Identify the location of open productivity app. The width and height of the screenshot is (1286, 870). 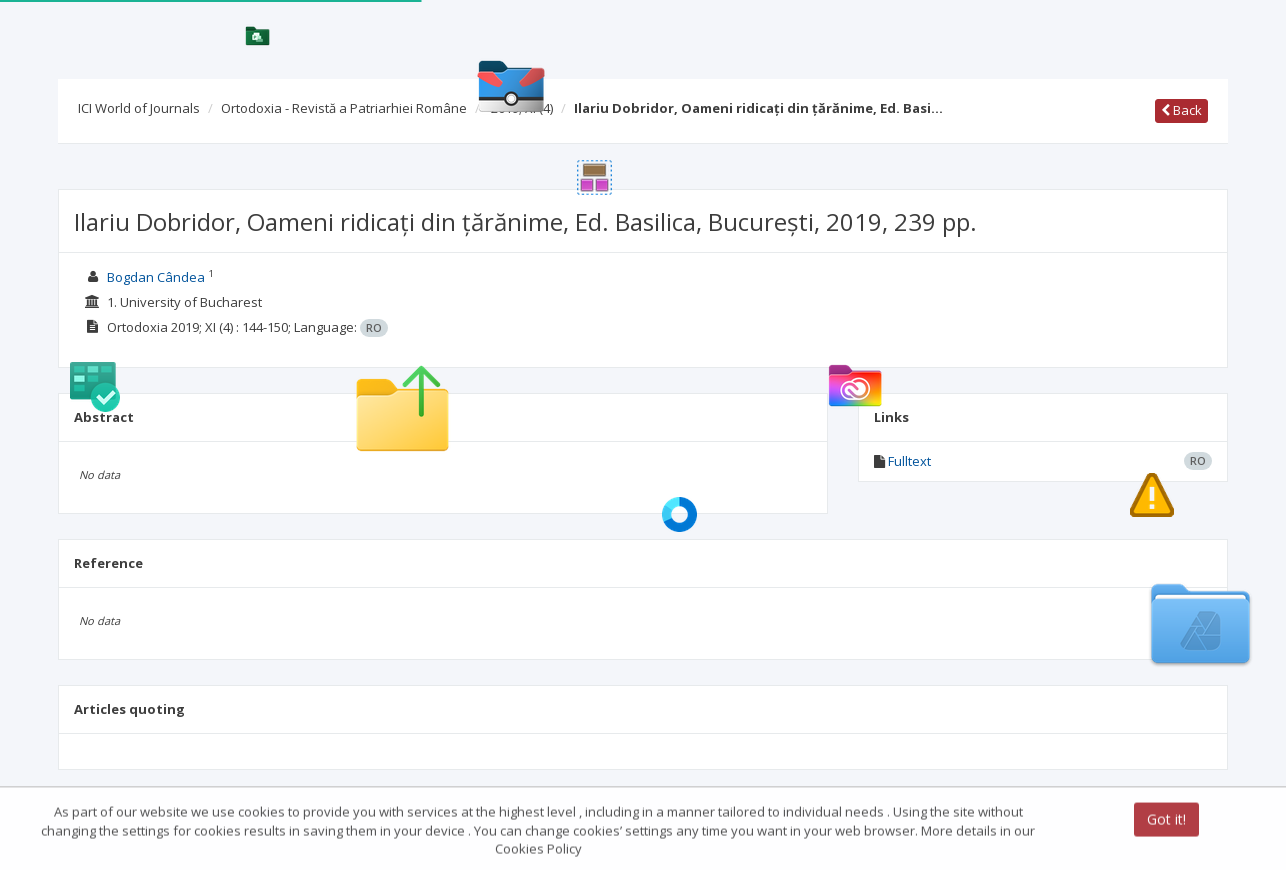
(679, 514).